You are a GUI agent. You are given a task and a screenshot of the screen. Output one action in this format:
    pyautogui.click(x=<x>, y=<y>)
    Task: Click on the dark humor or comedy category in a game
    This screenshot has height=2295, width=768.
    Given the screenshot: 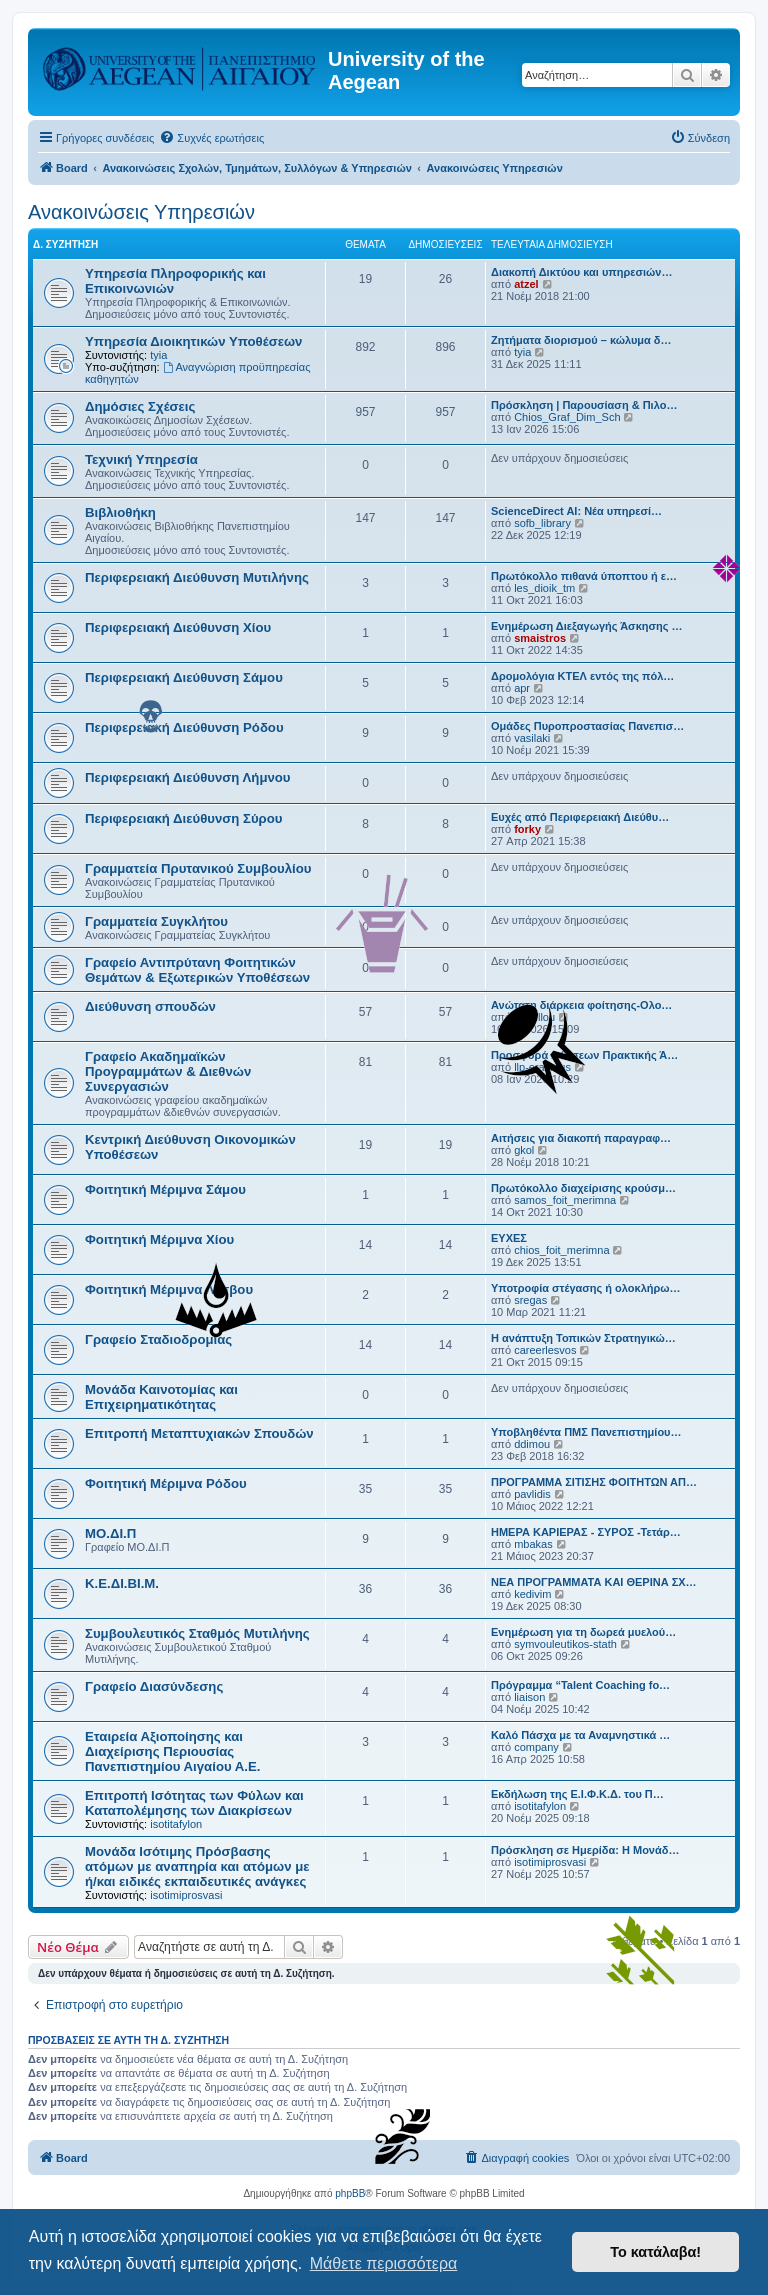 What is the action you would take?
    pyautogui.click(x=150, y=716)
    